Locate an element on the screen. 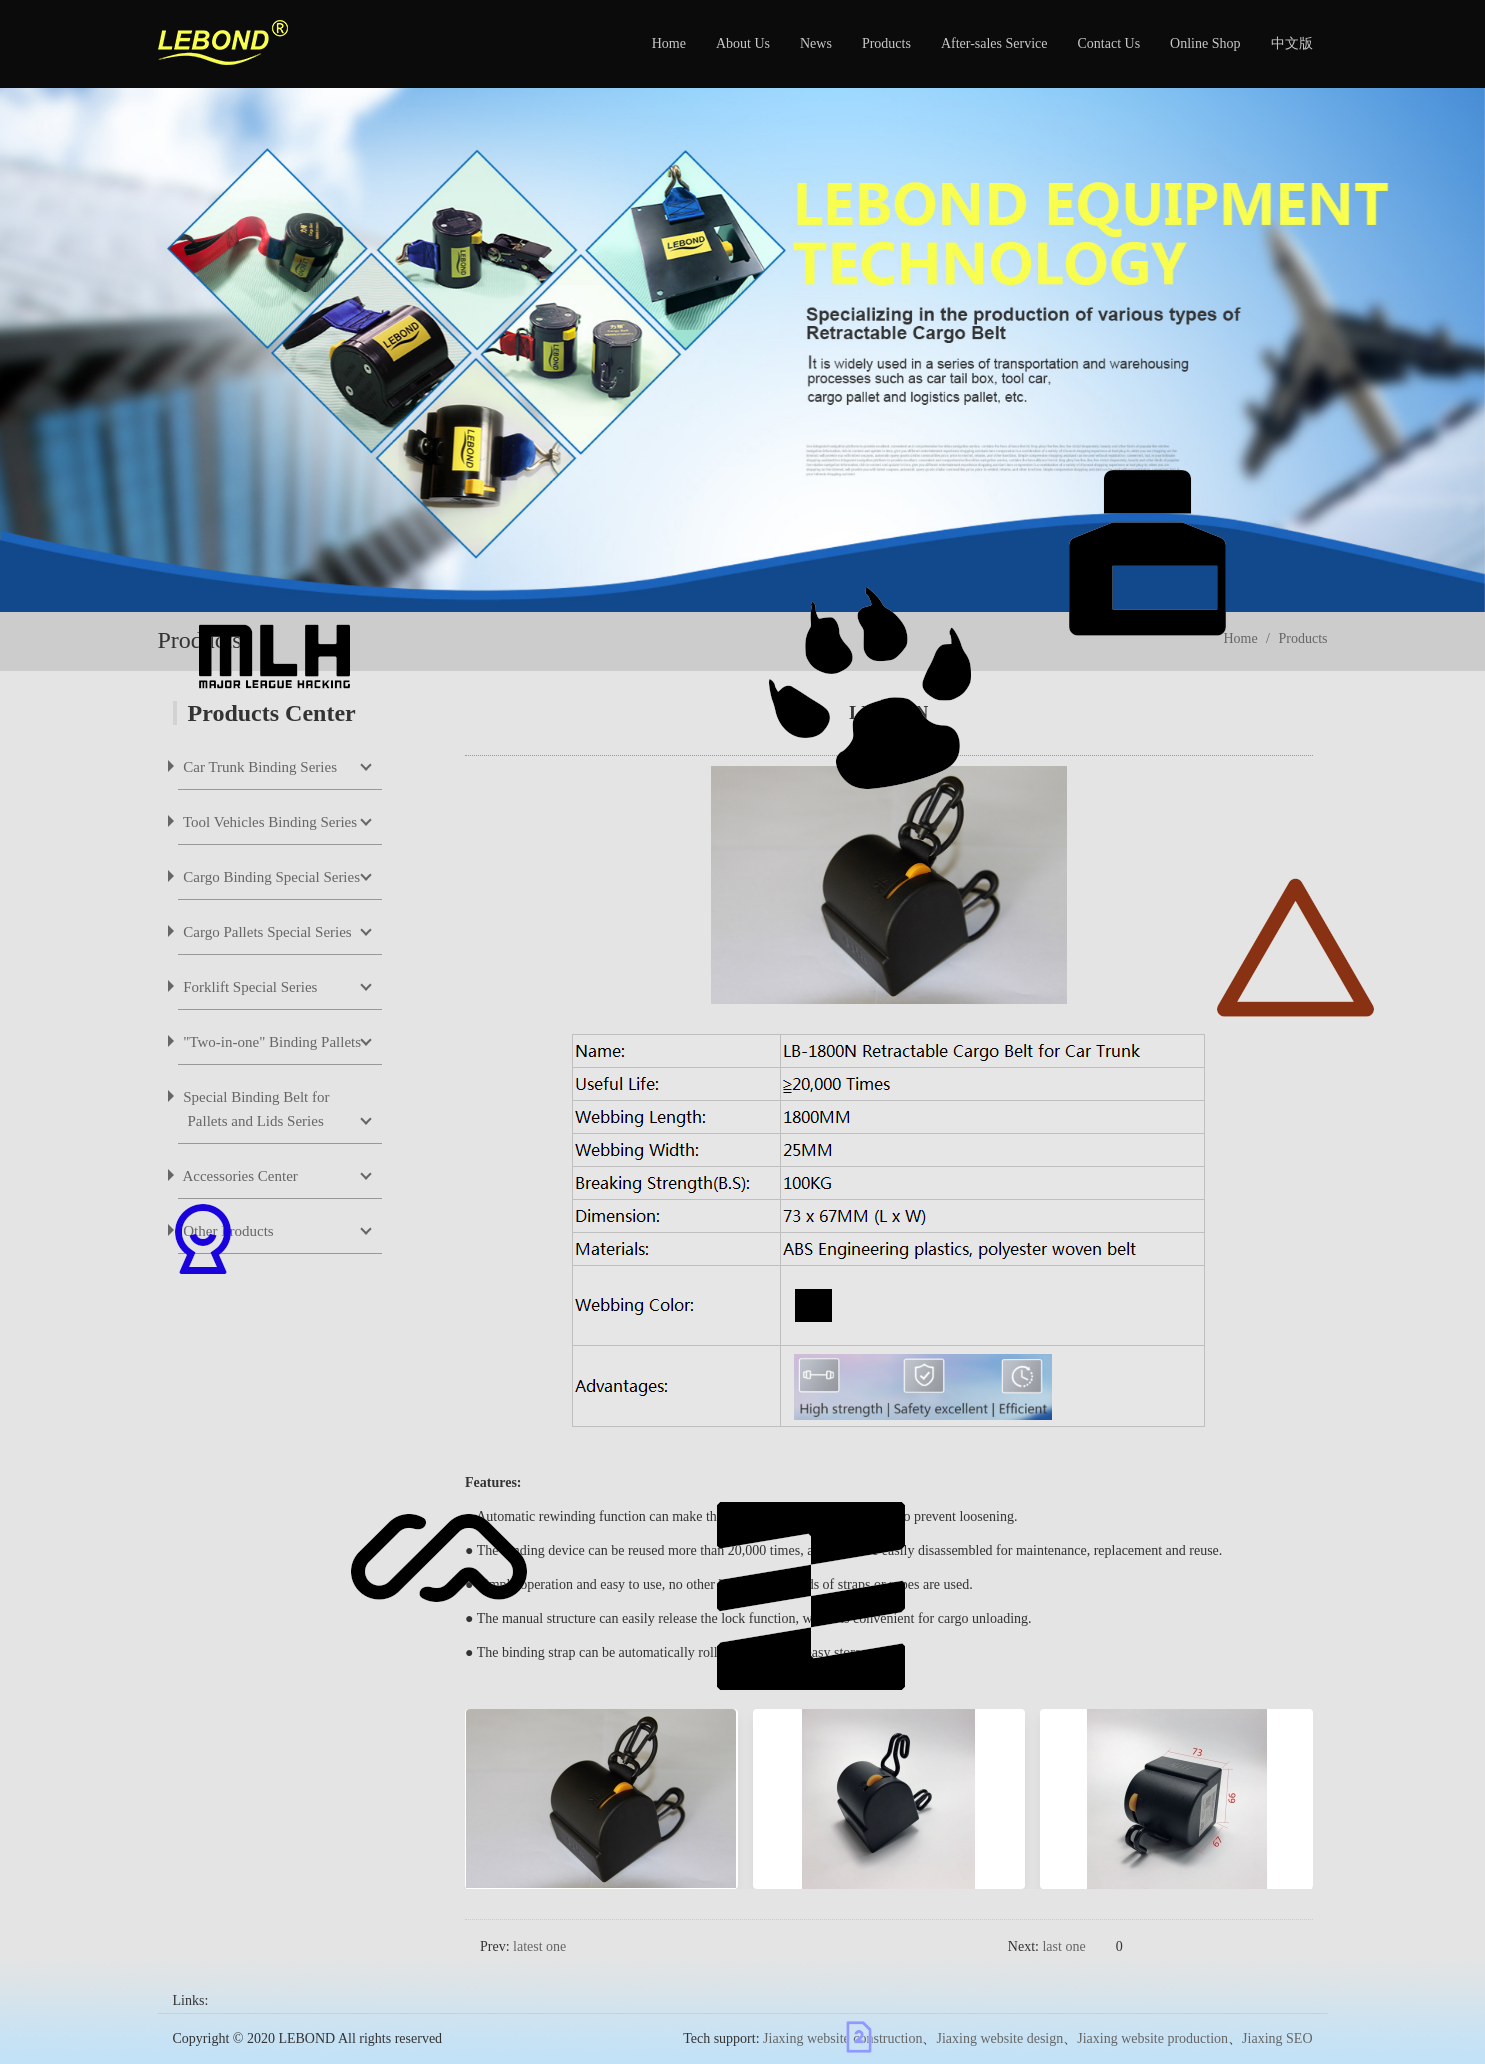 The width and height of the screenshot is (1485, 2064). lazarus IDE logo is located at coordinates (870, 688).